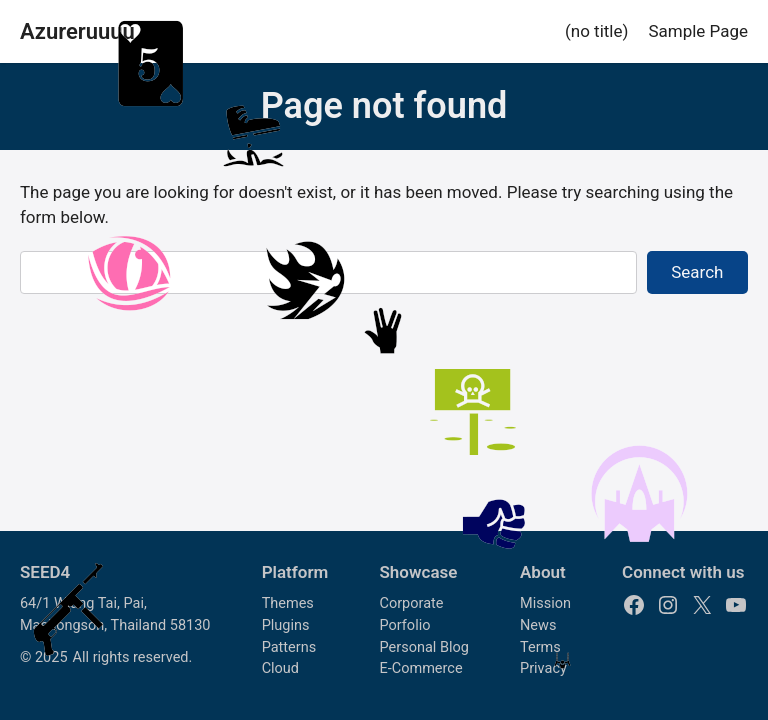  Describe the element at coordinates (473, 412) in the screenshot. I see `indicates a hazardous or danger zone in gameplay` at that location.